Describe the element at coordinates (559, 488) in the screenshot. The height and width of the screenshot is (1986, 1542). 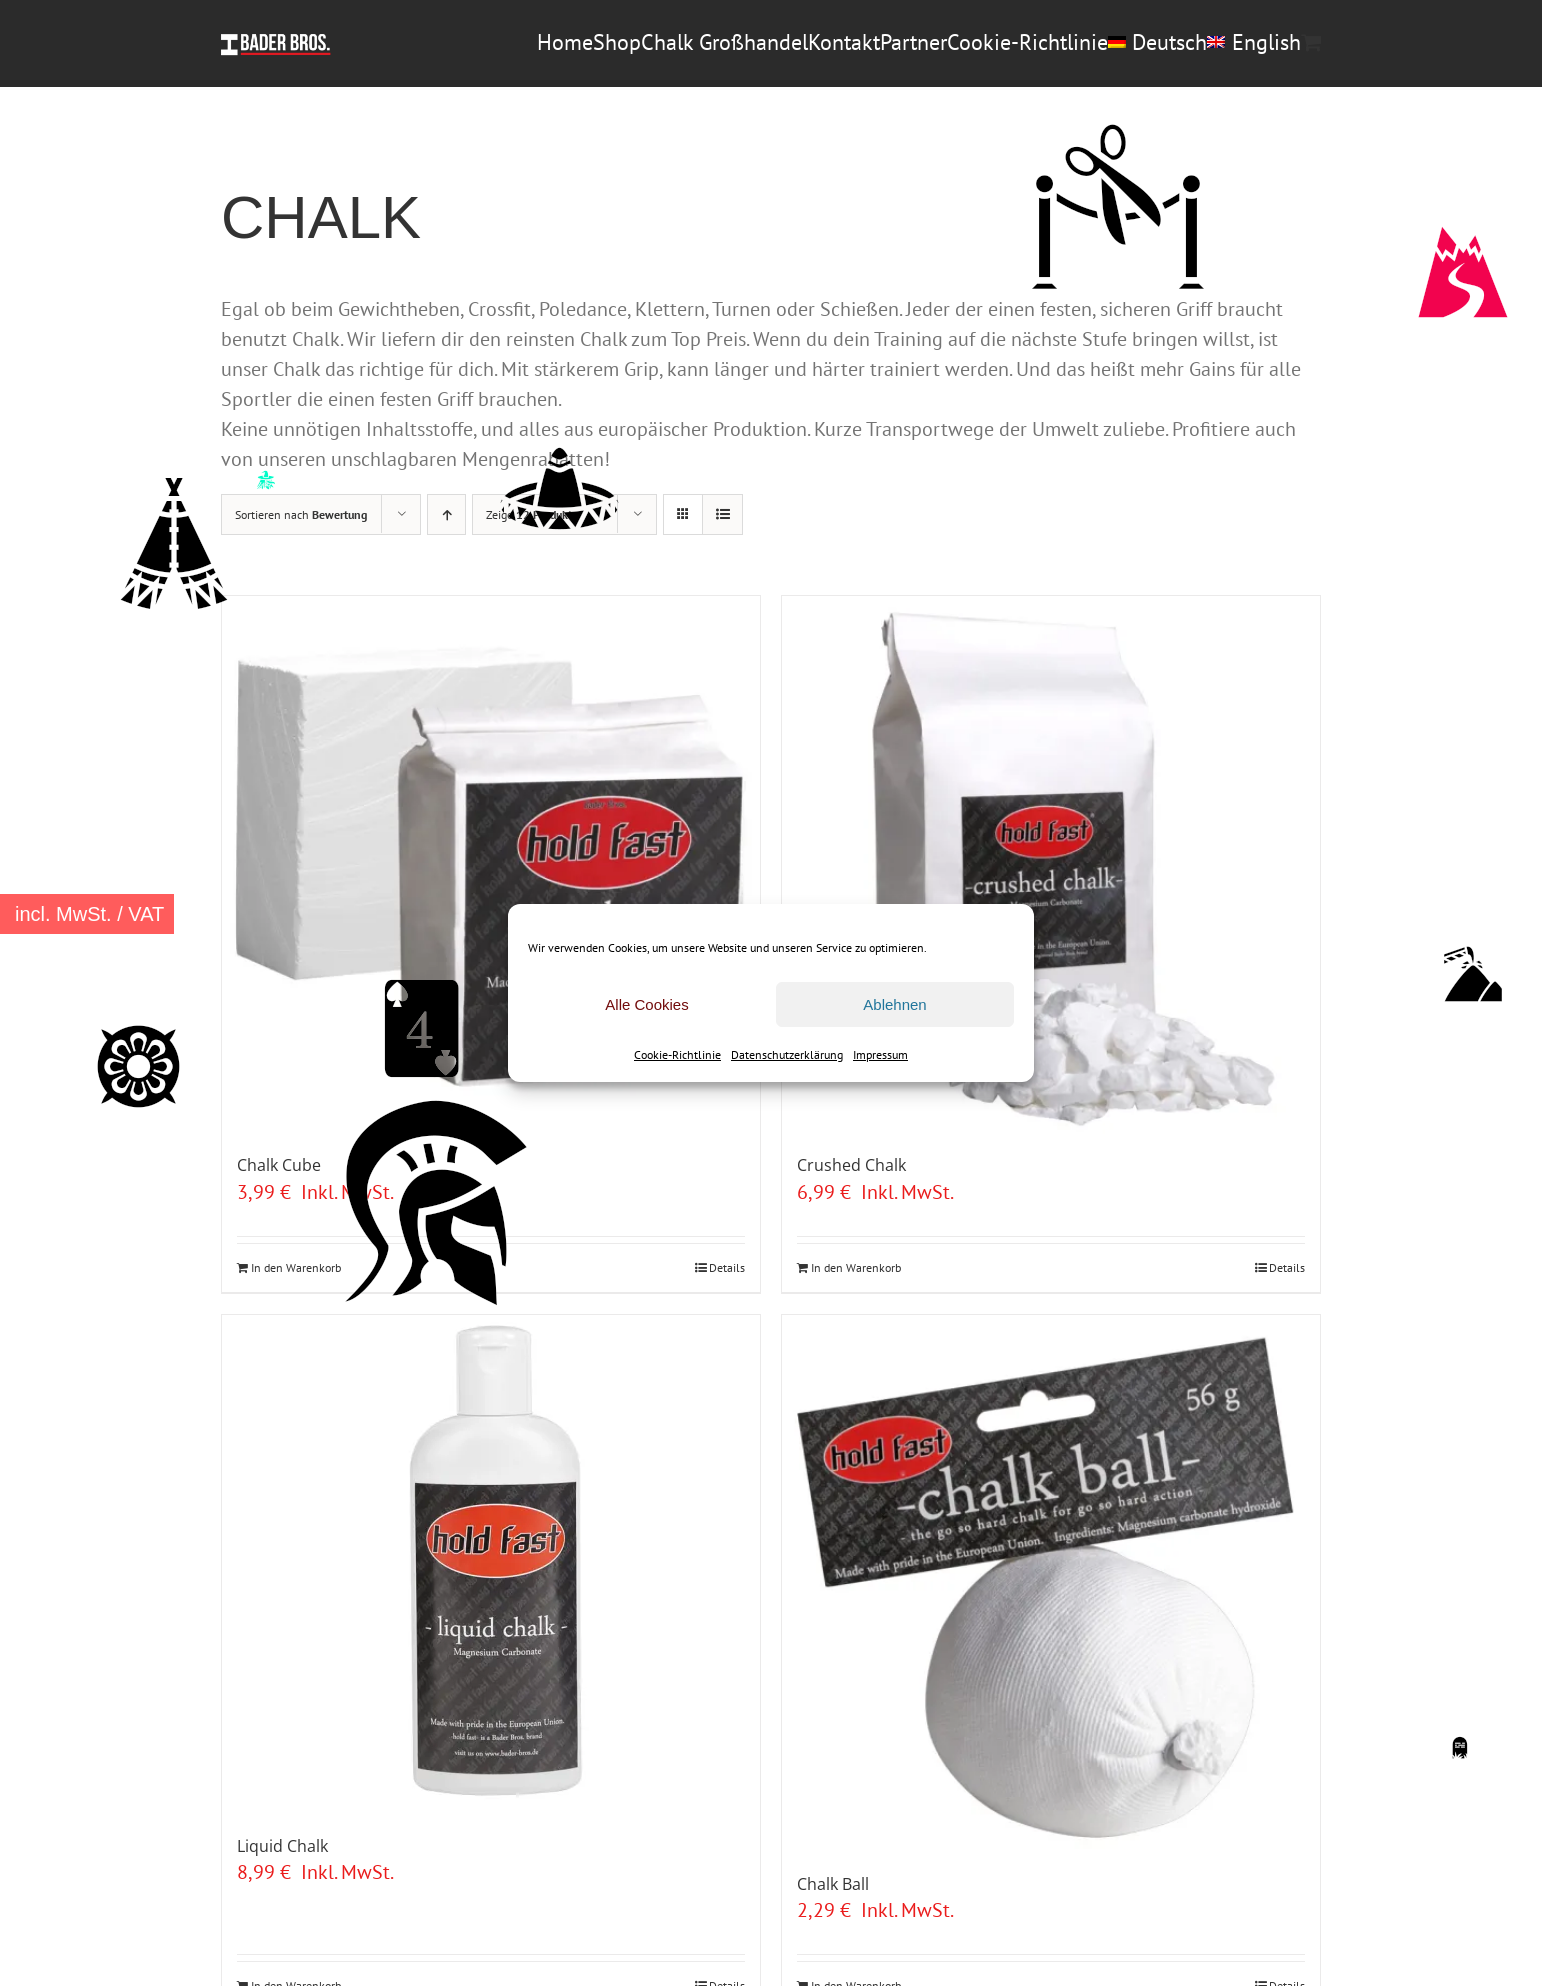
I see `select mexican or latin american themed content` at that location.